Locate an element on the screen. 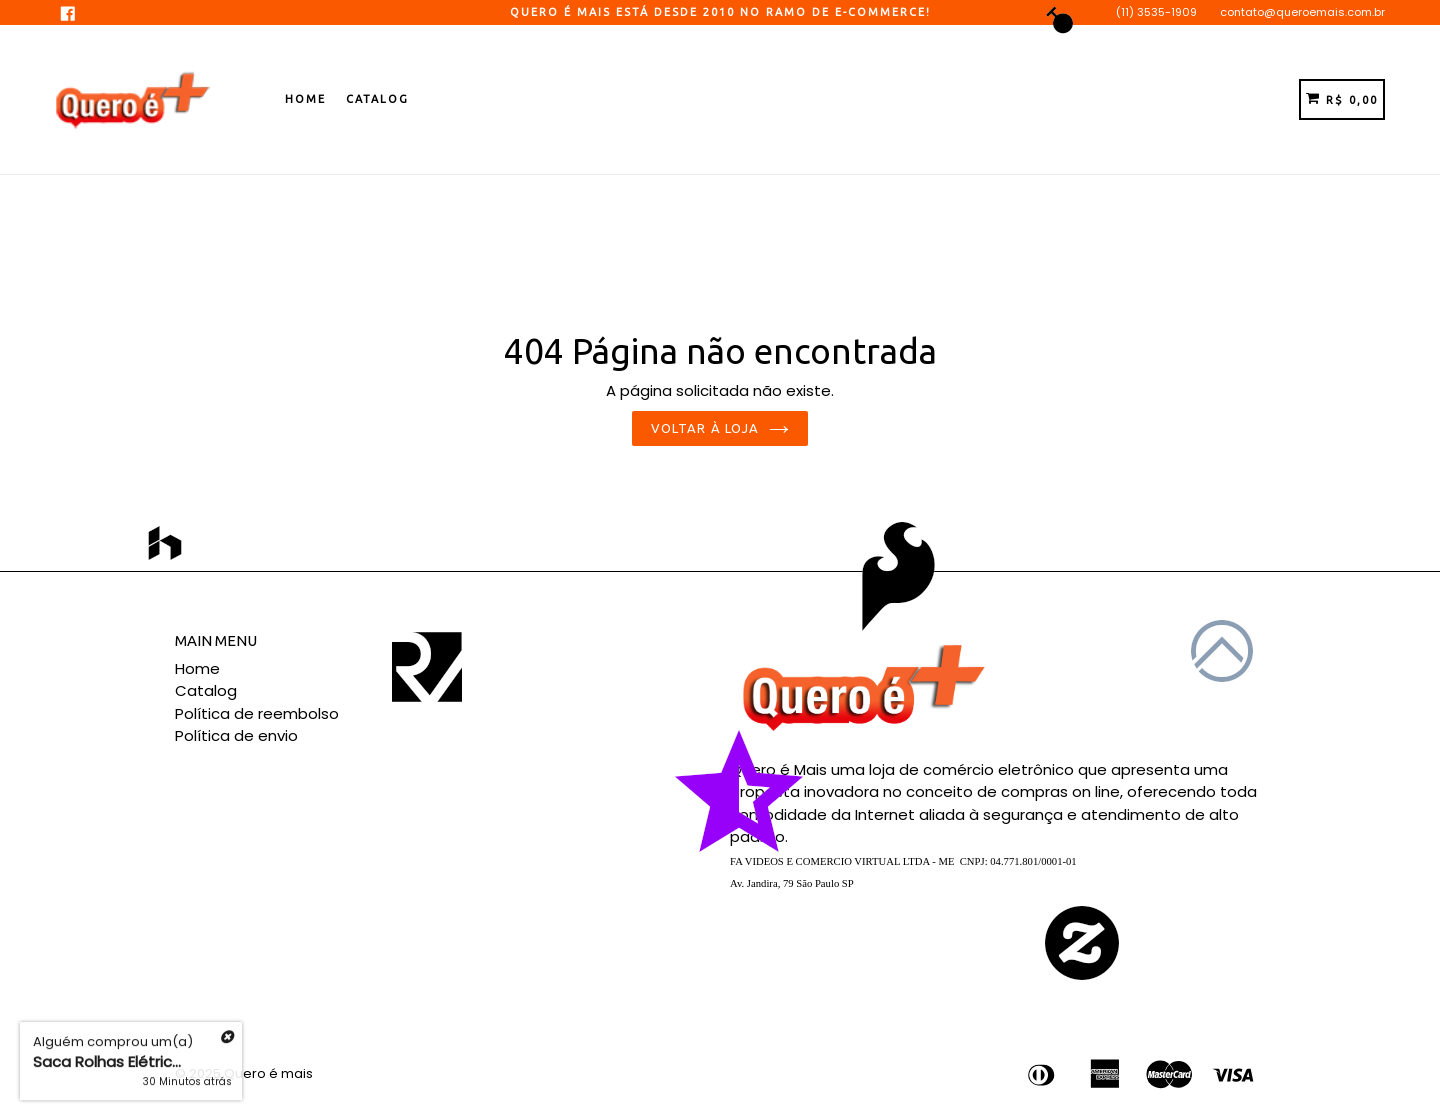  gender identity symbol for travesti is located at coordinates (1061, 20).